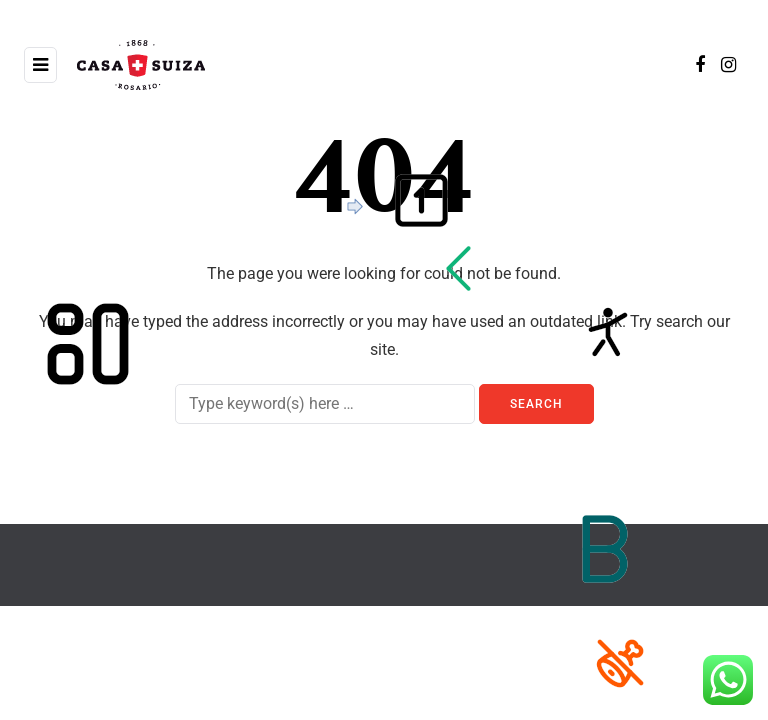 The width and height of the screenshot is (768, 720). I want to click on go back to the previous screen, so click(460, 268).